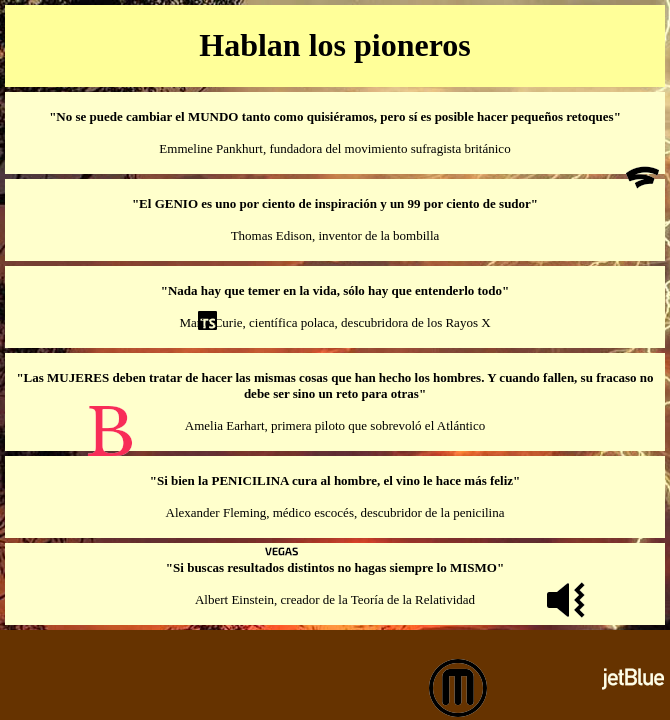  What do you see at coordinates (281, 551) in the screenshot?
I see `vegas creative software brand logo` at bounding box center [281, 551].